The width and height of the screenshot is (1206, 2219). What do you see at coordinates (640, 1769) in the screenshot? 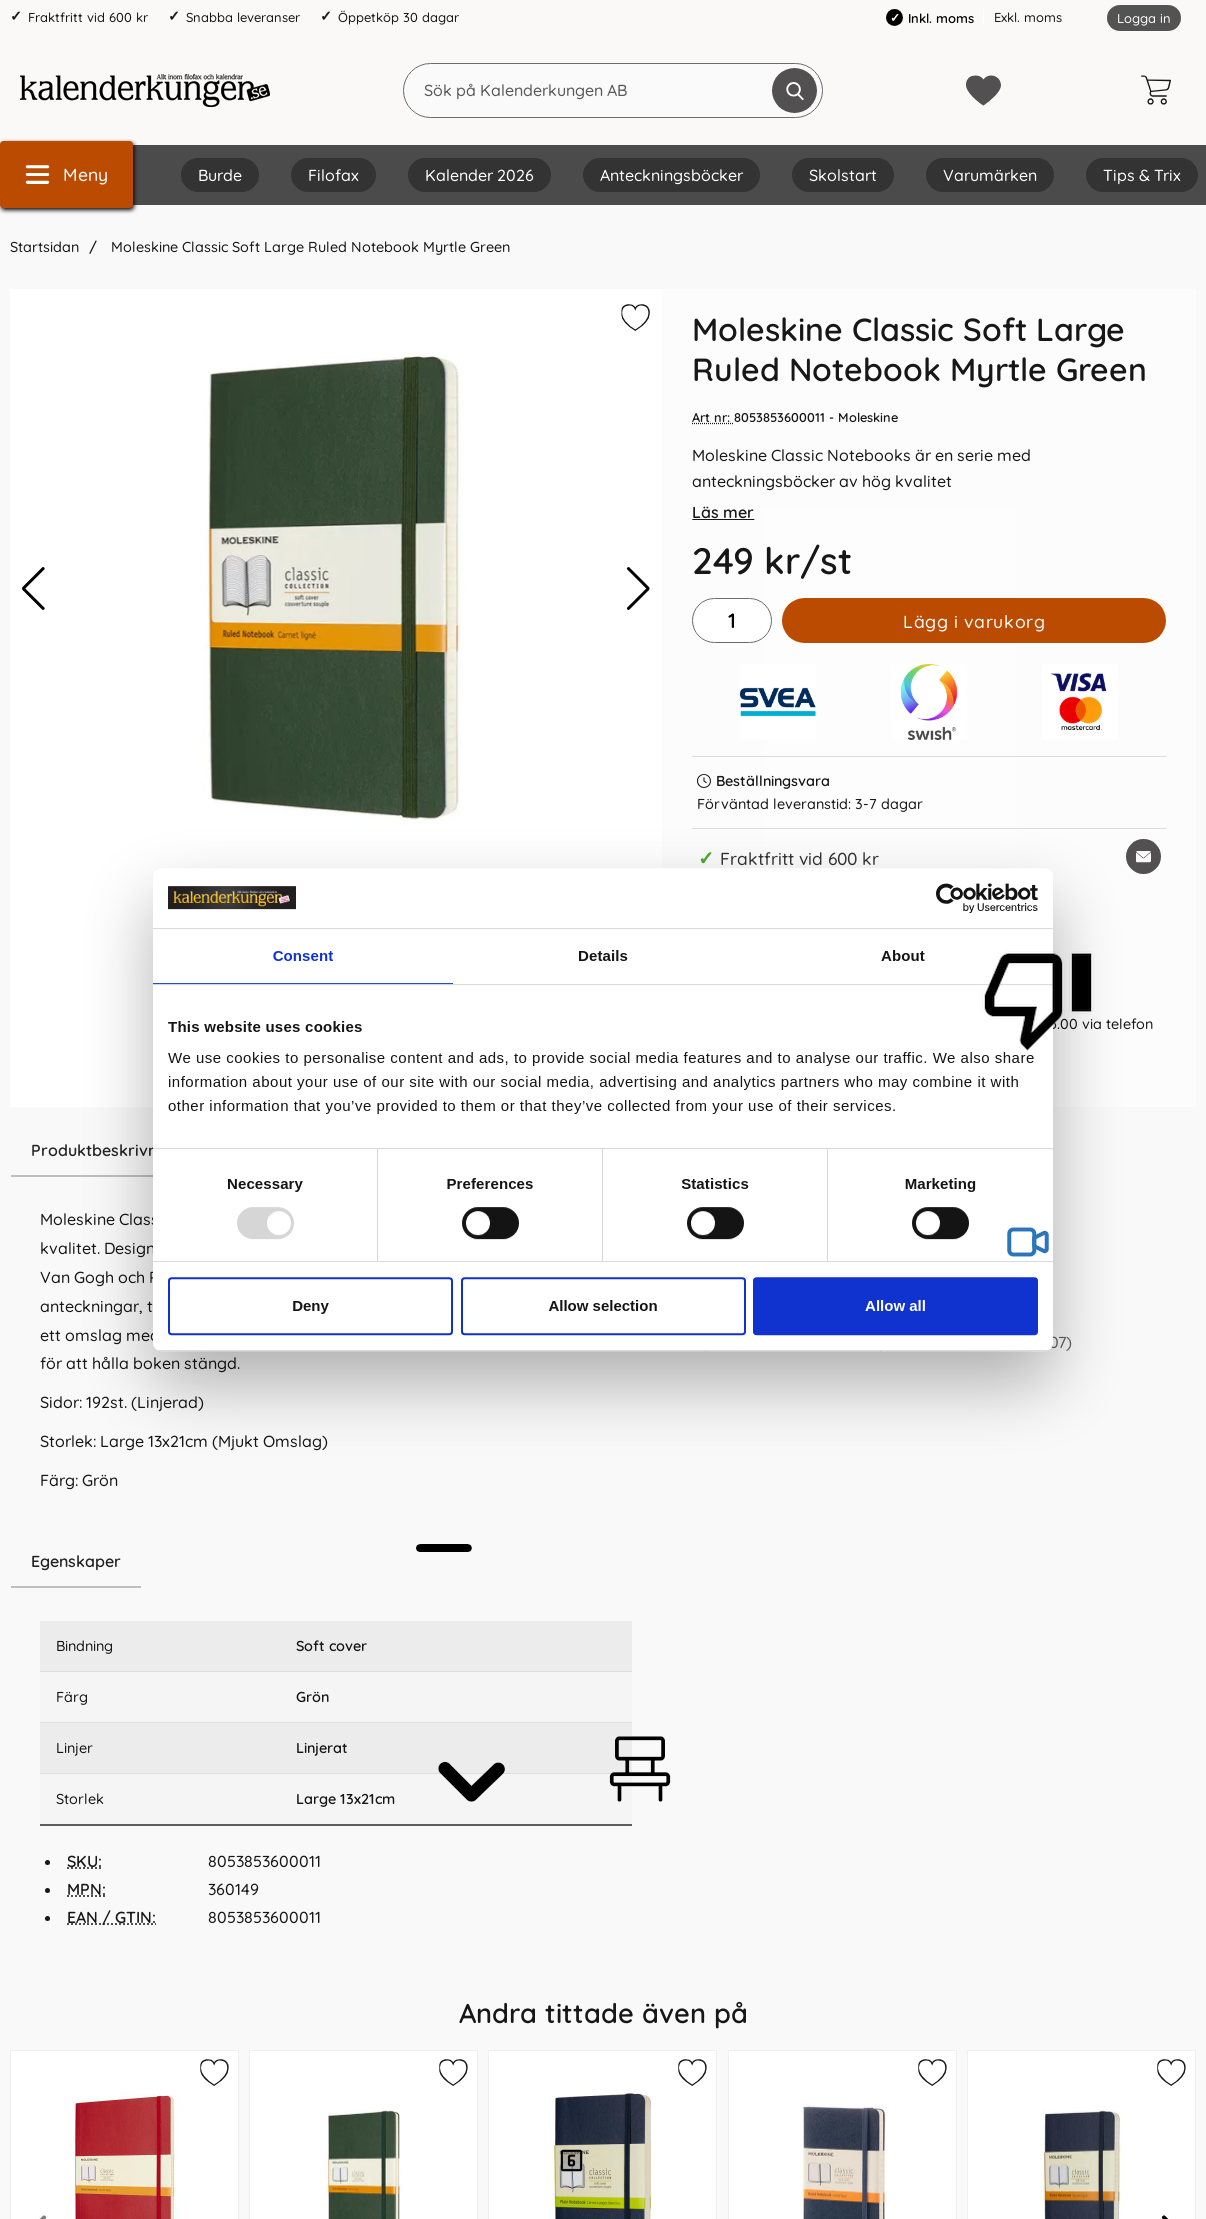
I see `select seating or furniture options` at bounding box center [640, 1769].